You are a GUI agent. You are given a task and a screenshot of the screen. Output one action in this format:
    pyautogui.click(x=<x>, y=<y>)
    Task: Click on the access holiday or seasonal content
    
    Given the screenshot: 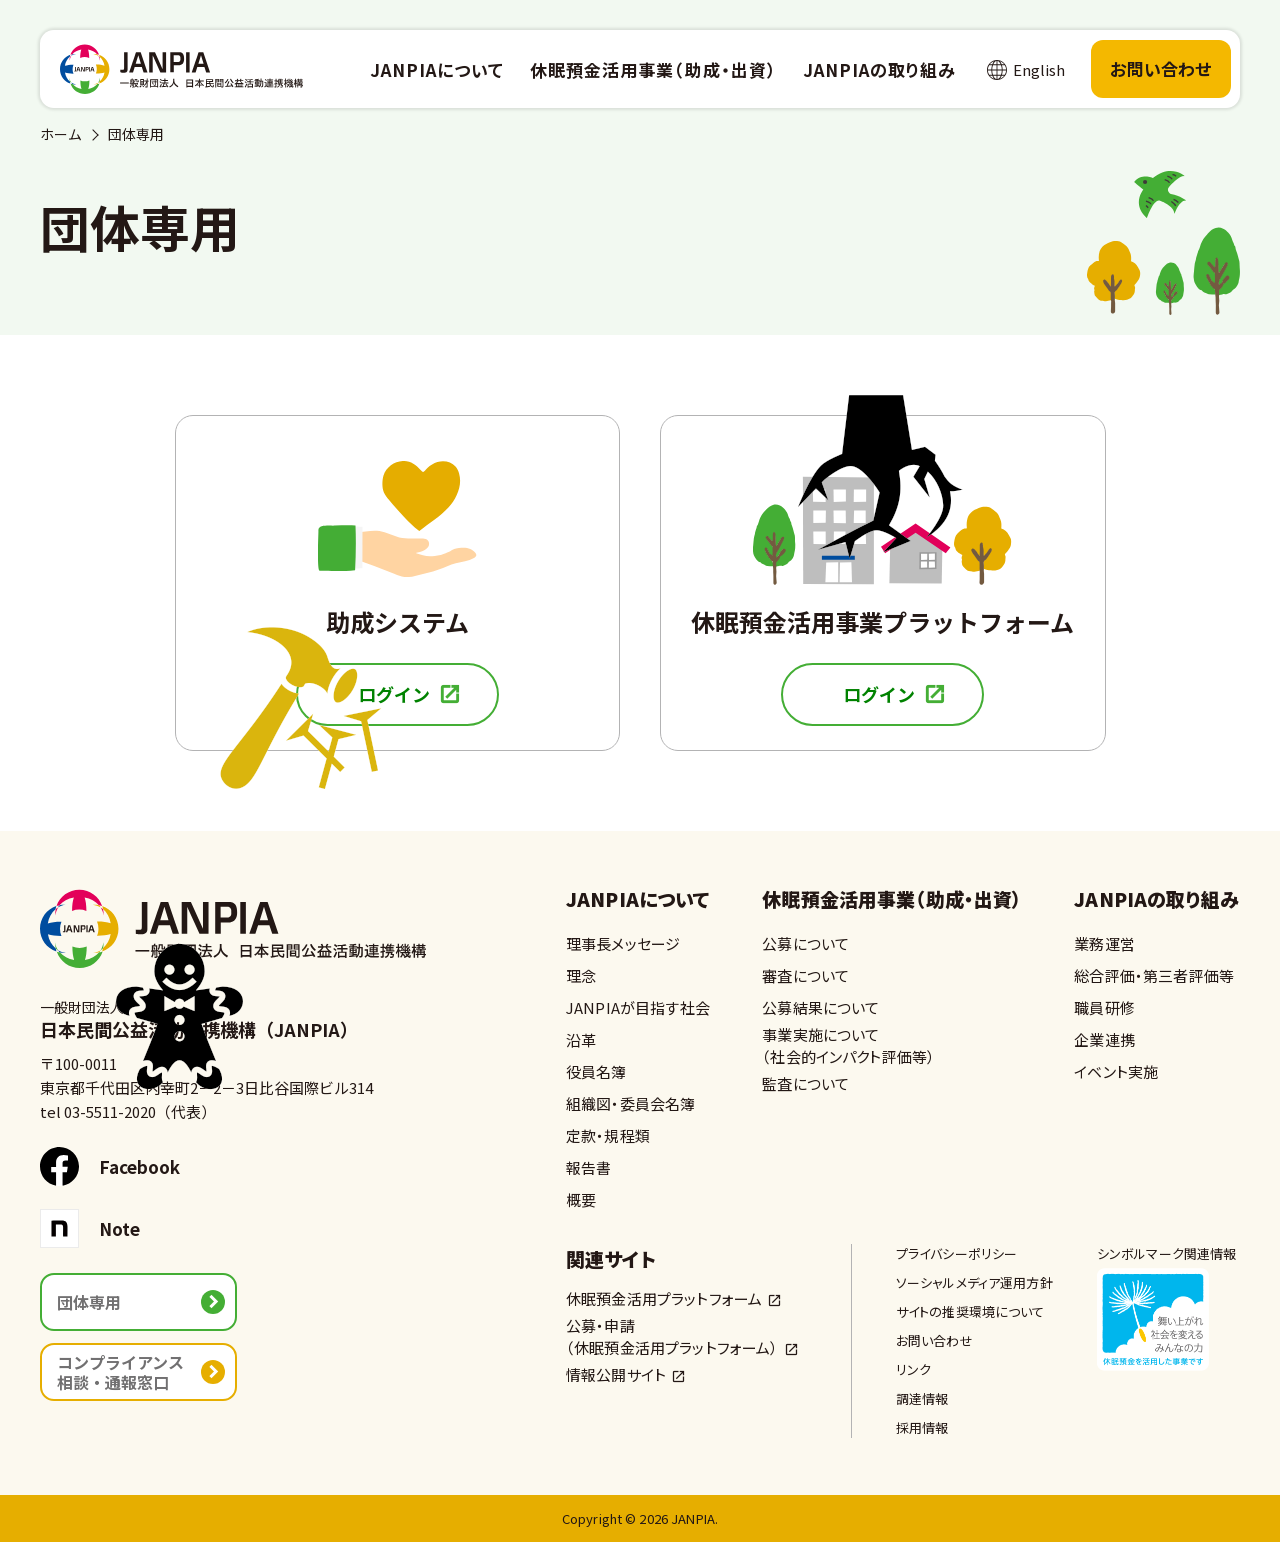 What is the action you would take?
    pyautogui.click(x=179, y=1016)
    